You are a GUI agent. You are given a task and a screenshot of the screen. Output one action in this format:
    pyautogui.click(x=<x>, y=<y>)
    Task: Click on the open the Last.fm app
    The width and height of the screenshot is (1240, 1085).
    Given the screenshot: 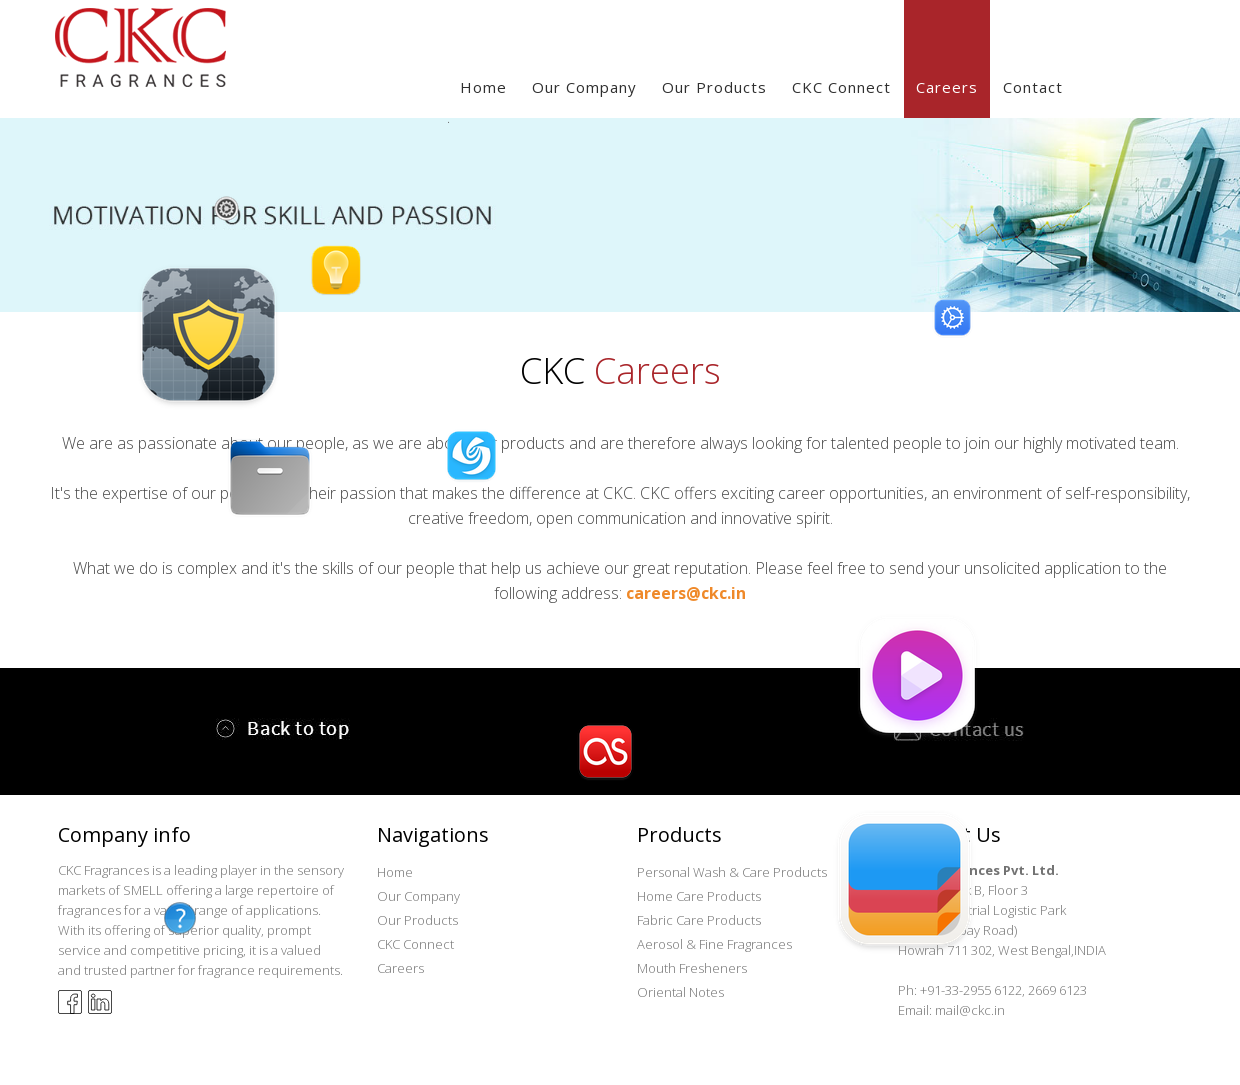 What is the action you would take?
    pyautogui.click(x=605, y=751)
    